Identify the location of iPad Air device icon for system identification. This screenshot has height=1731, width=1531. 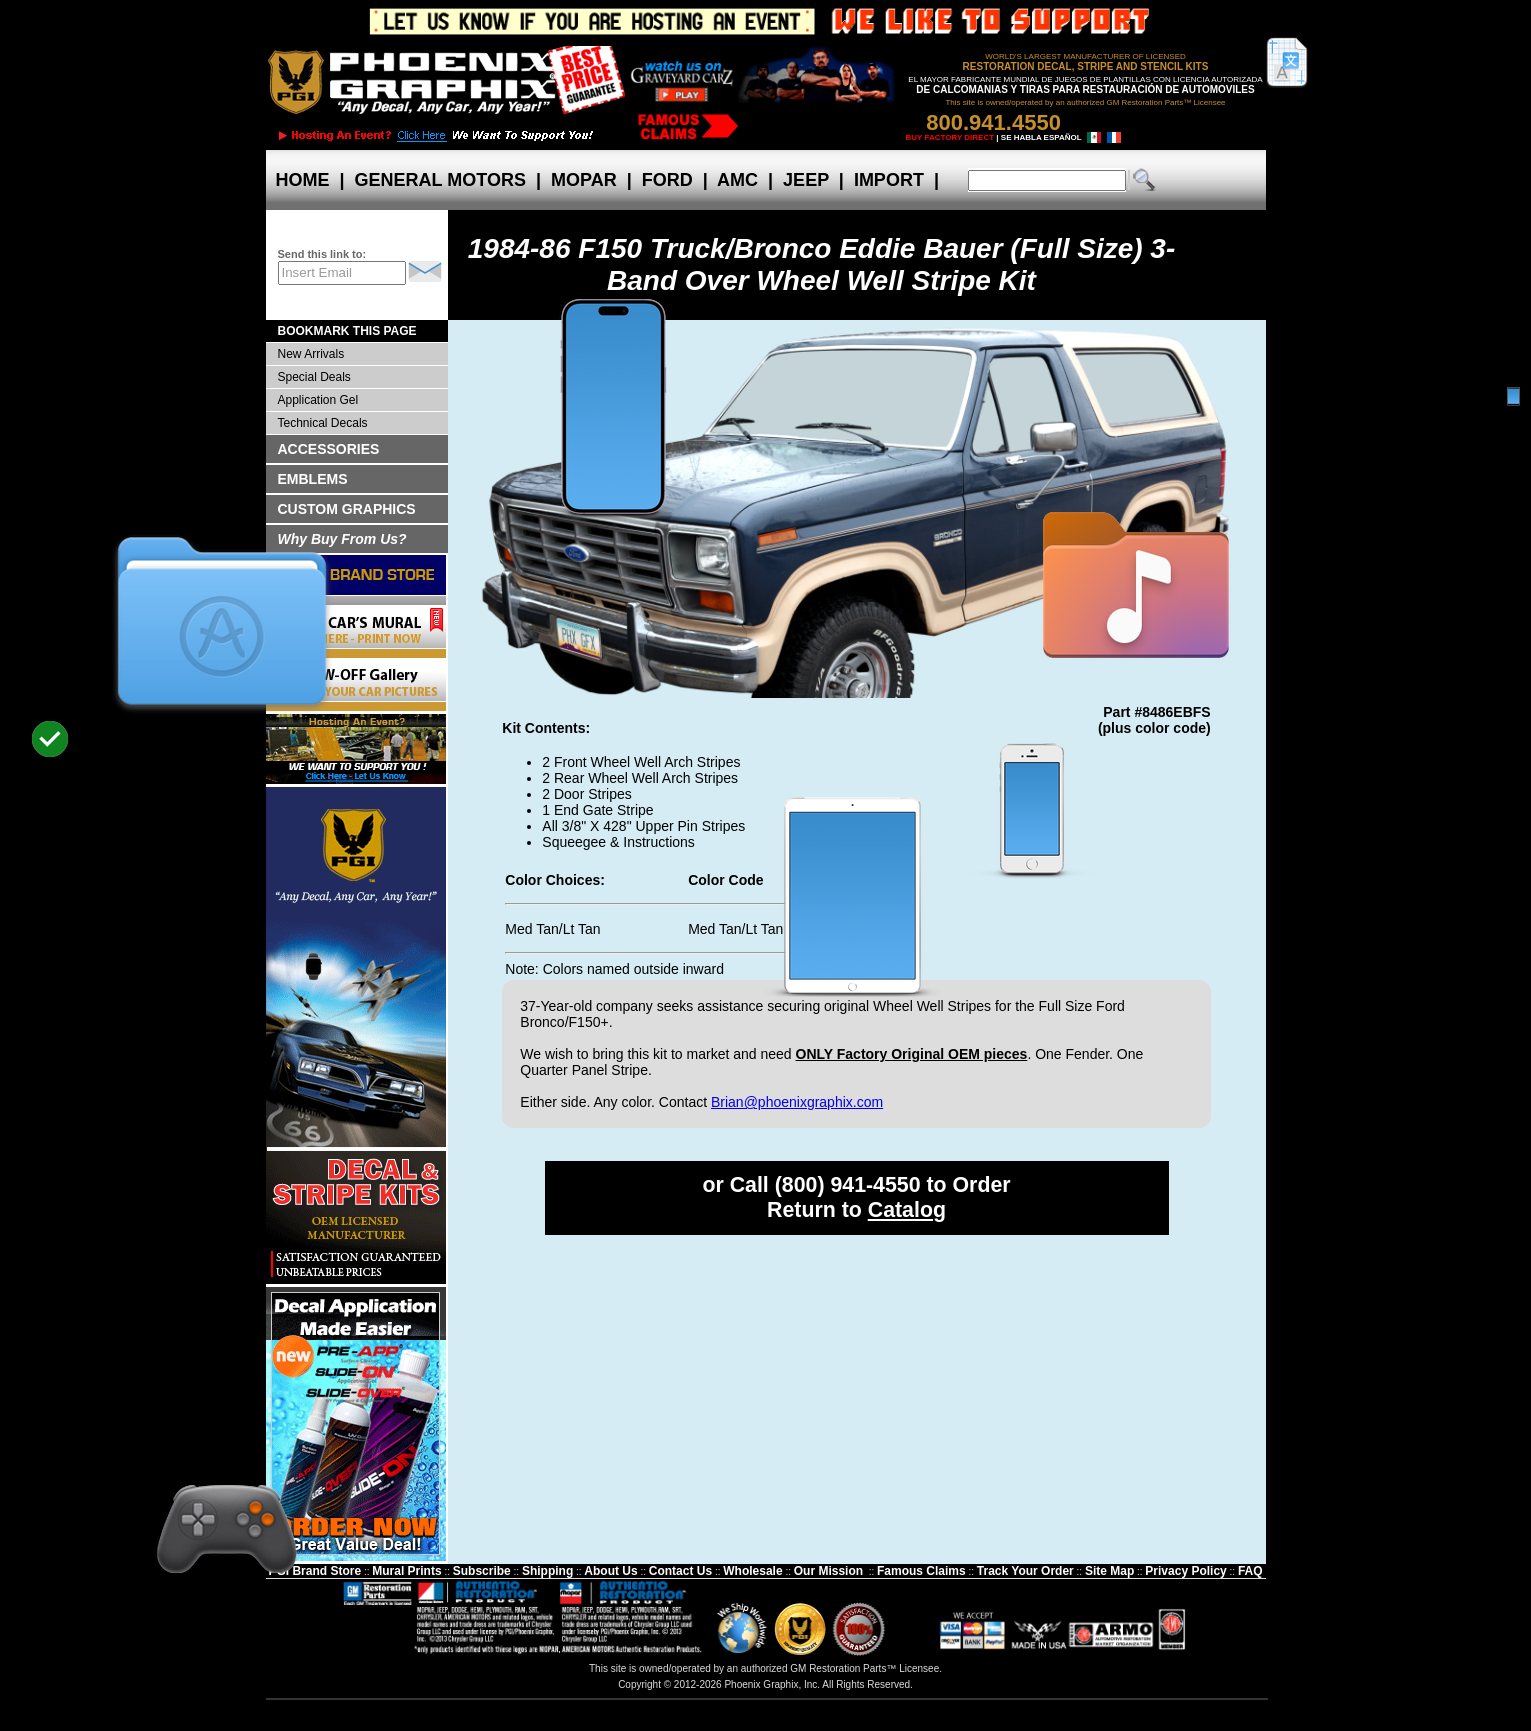
(1513, 396).